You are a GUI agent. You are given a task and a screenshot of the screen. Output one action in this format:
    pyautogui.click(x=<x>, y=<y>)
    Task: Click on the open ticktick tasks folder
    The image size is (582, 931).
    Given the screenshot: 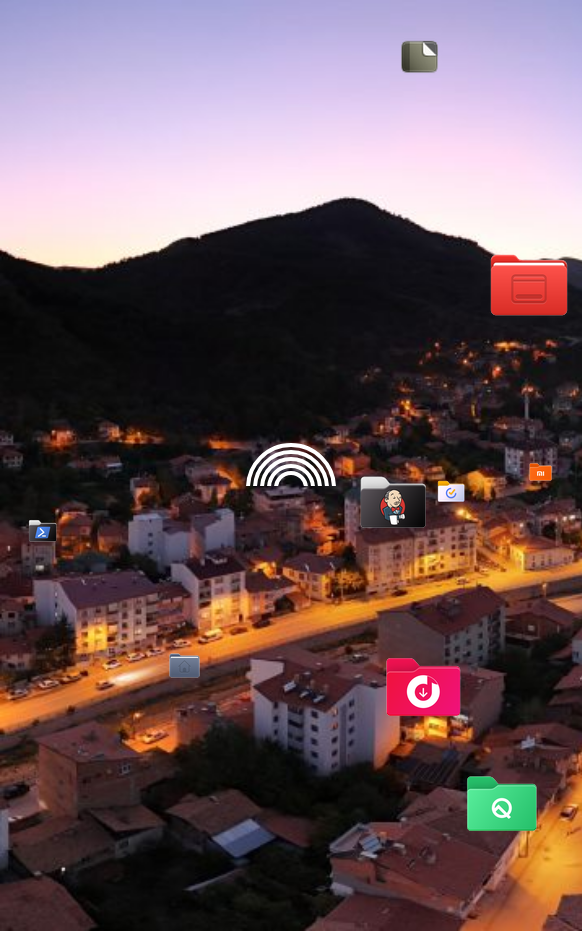 What is the action you would take?
    pyautogui.click(x=451, y=492)
    